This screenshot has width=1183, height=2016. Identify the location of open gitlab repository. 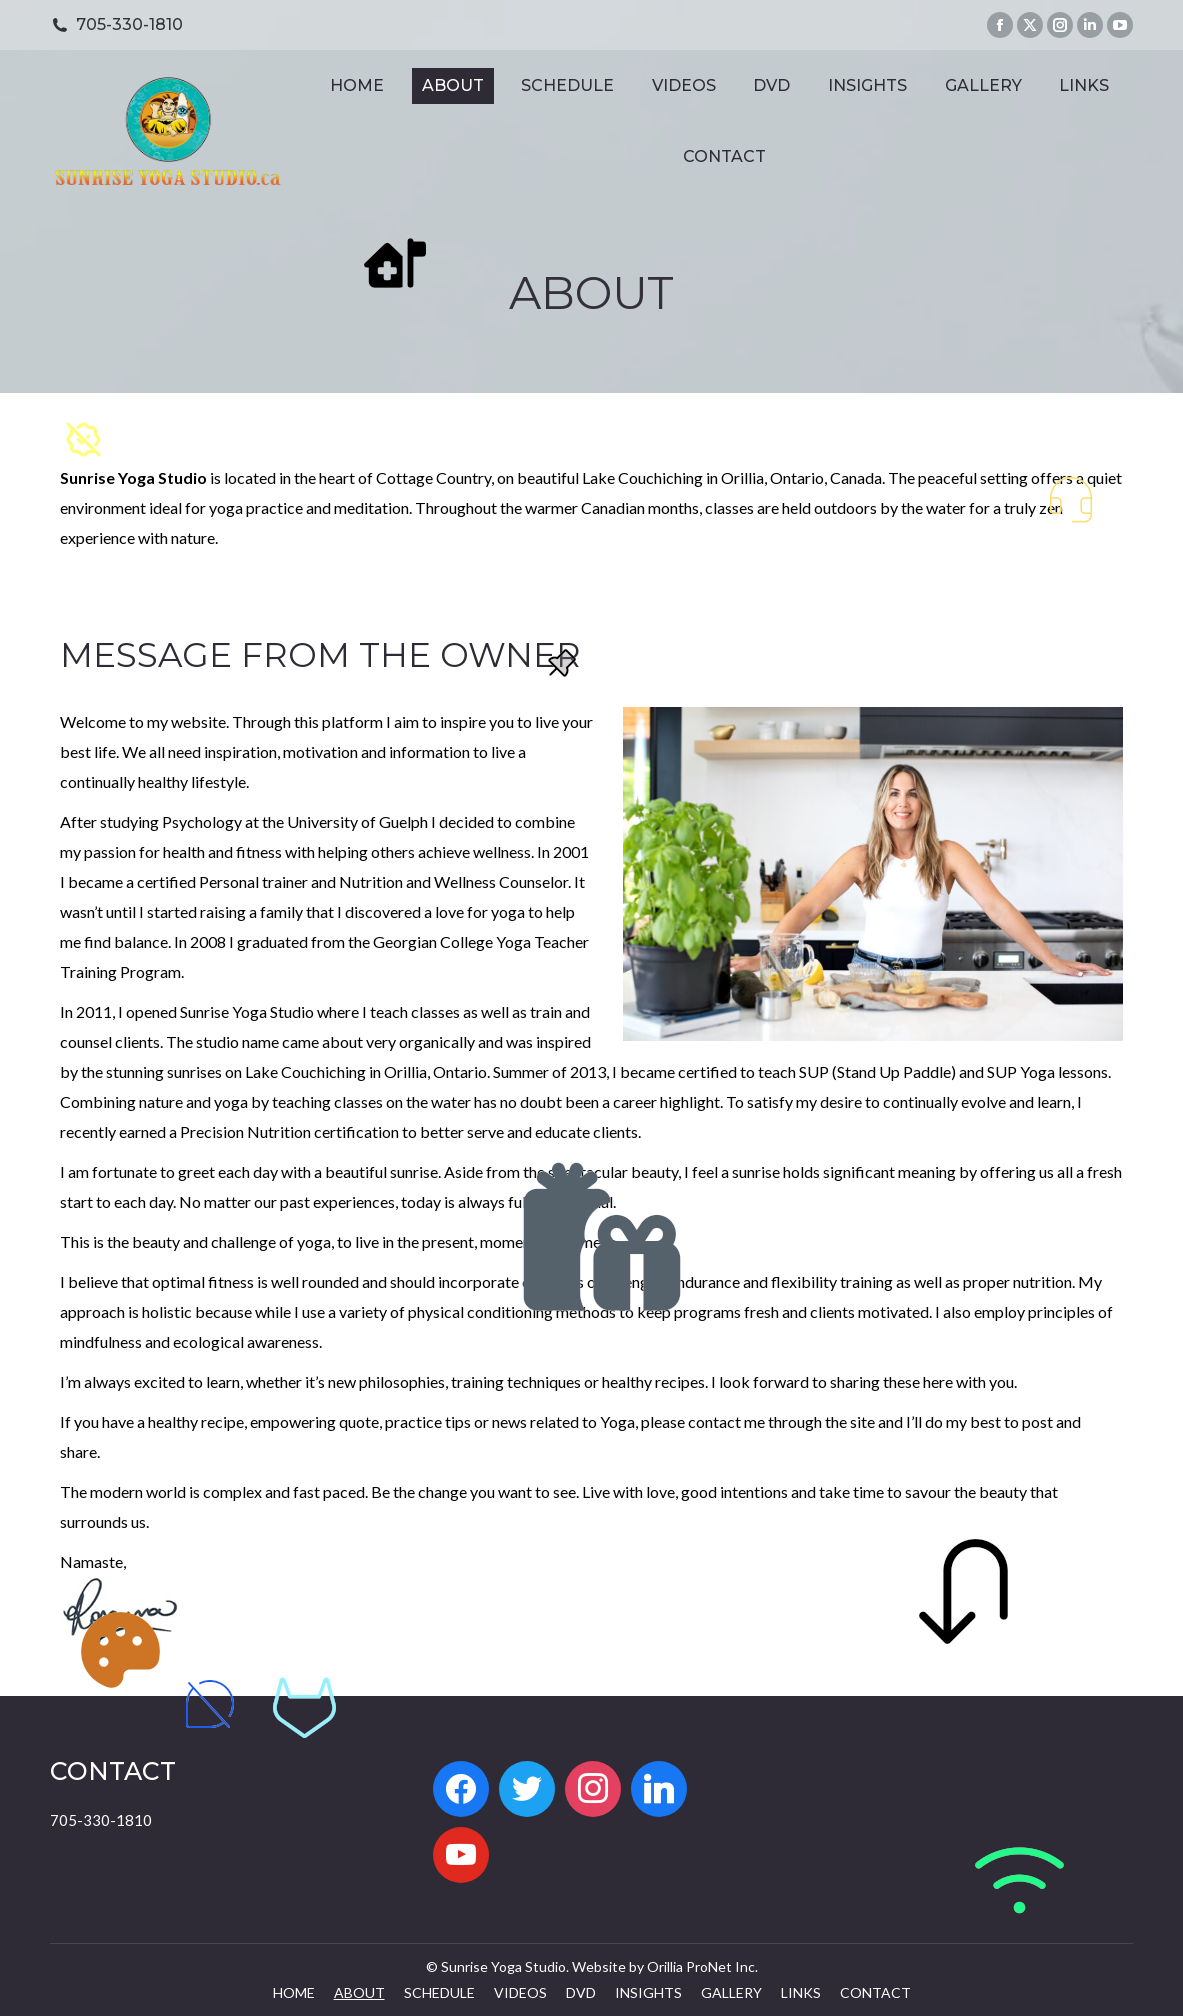
(304, 1706).